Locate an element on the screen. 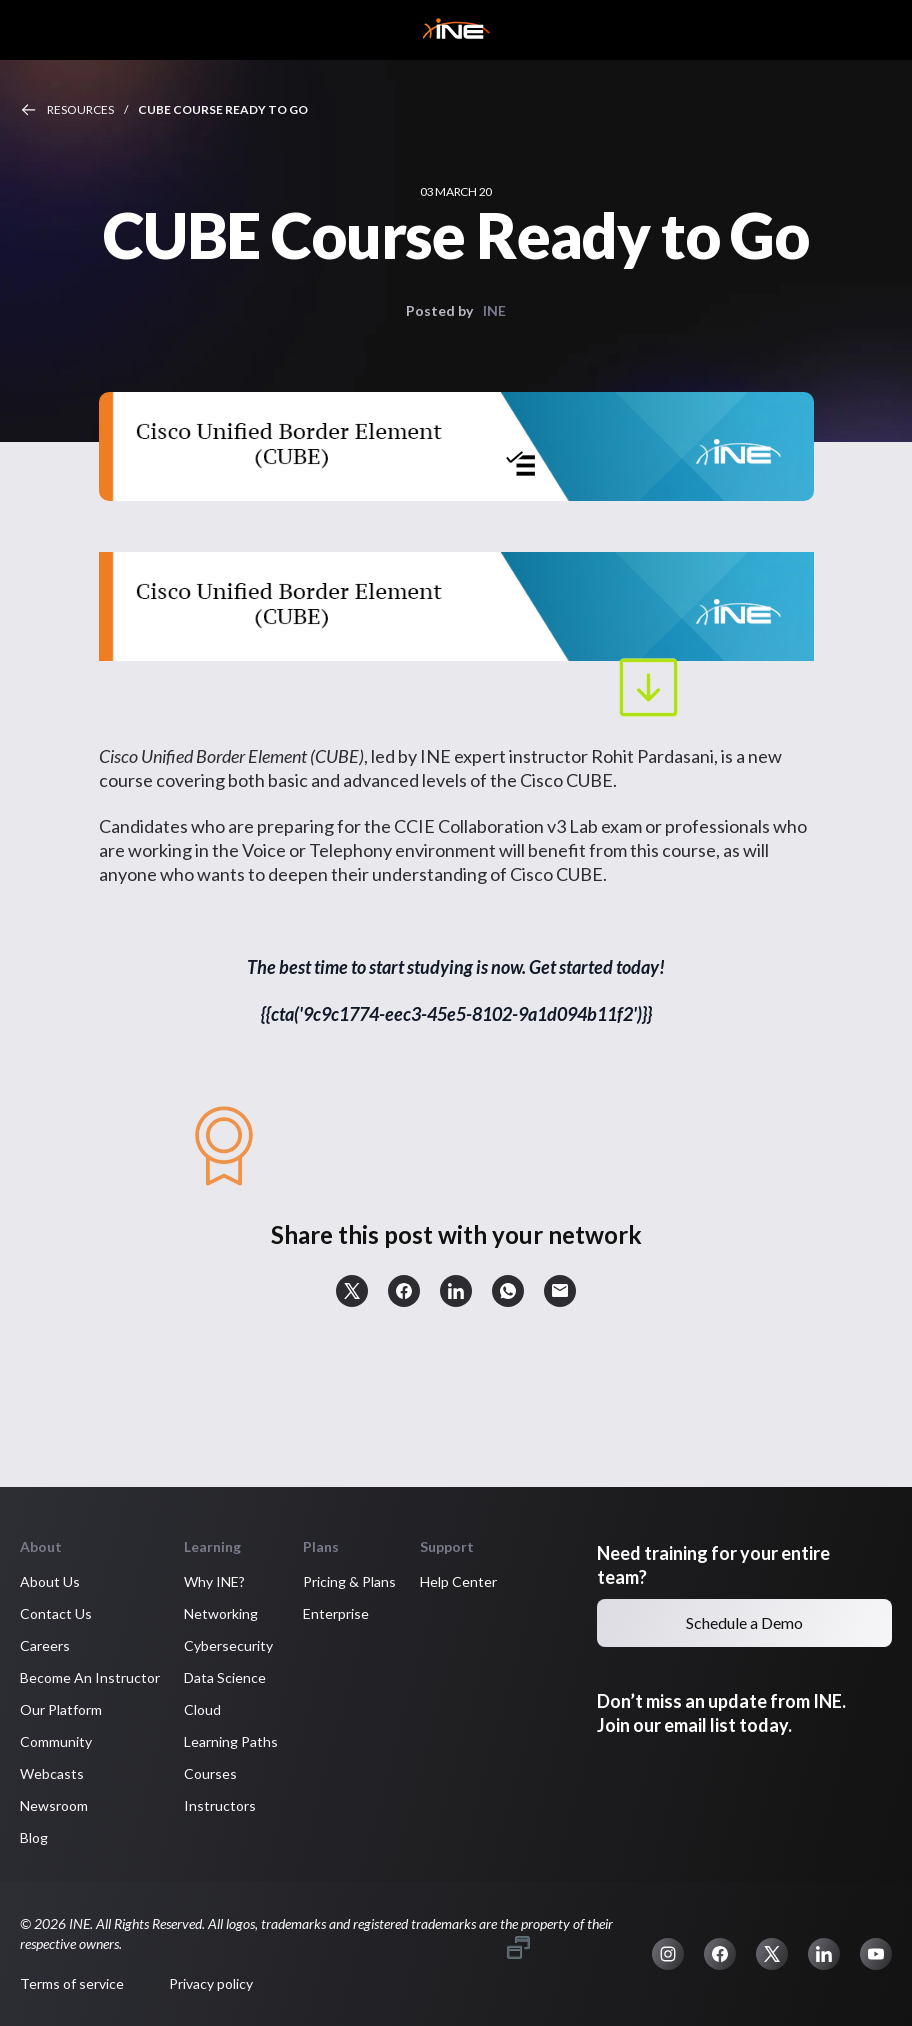  switch between open windows is located at coordinates (518, 1947).